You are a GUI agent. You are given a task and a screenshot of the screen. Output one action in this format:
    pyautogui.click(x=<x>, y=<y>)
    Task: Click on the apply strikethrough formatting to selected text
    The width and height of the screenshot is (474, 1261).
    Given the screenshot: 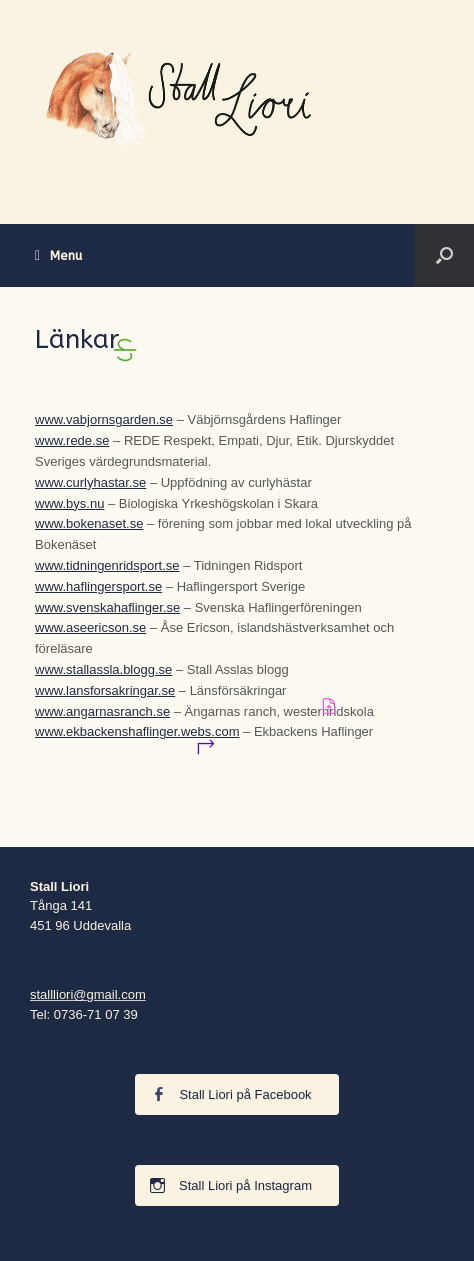 What is the action you would take?
    pyautogui.click(x=125, y=350)
    